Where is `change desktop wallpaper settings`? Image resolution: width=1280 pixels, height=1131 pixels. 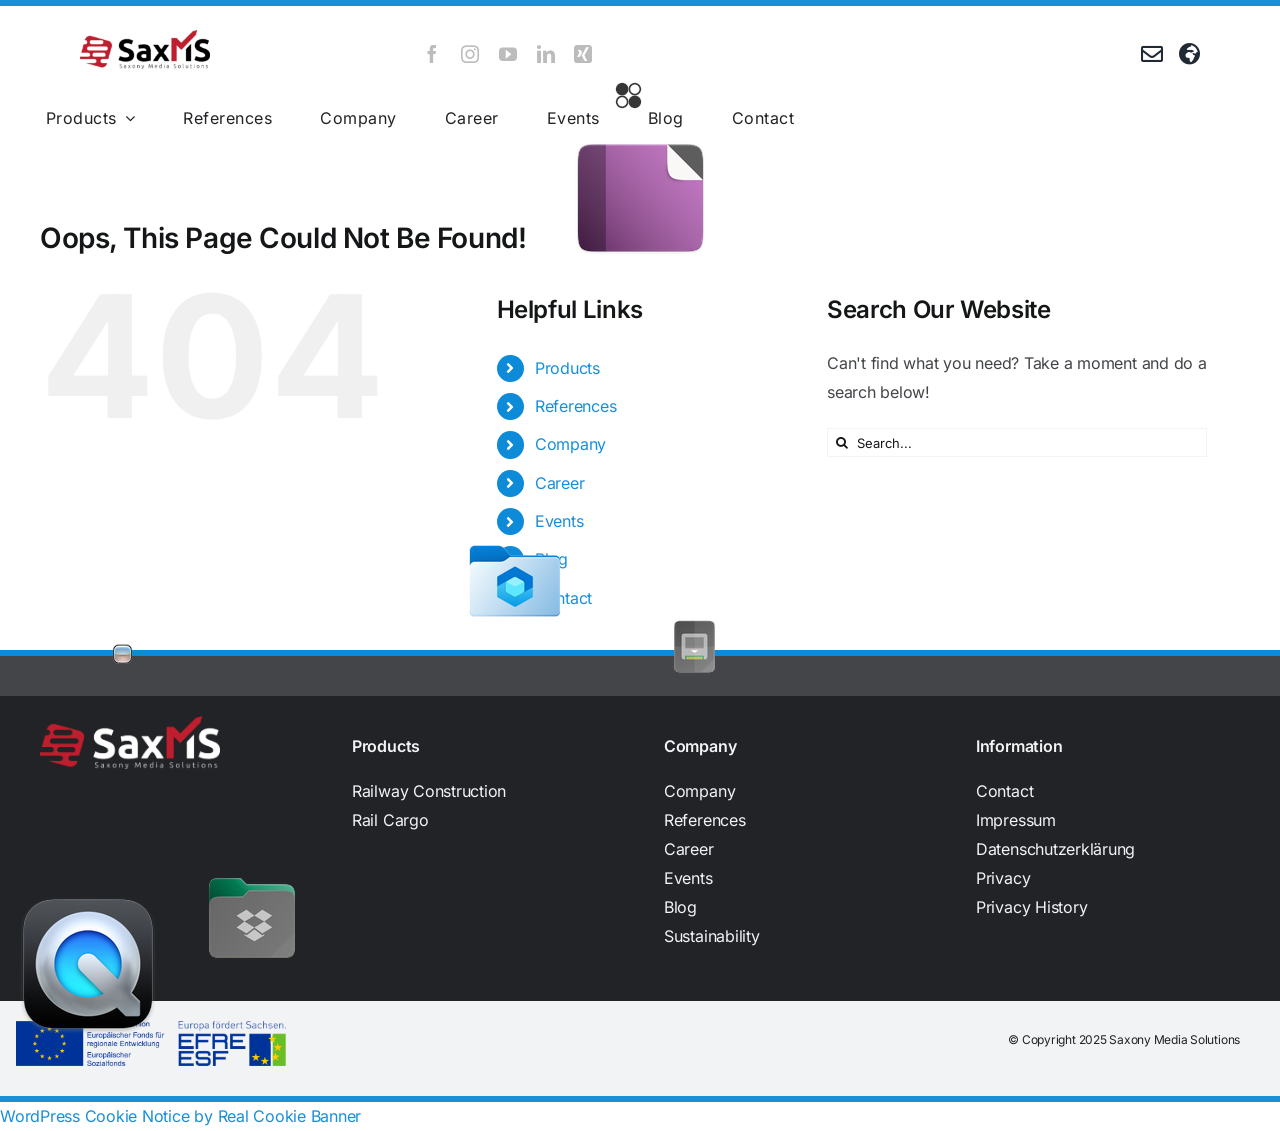
change desktop wallpaper settings is located at coordinates (640, 193).